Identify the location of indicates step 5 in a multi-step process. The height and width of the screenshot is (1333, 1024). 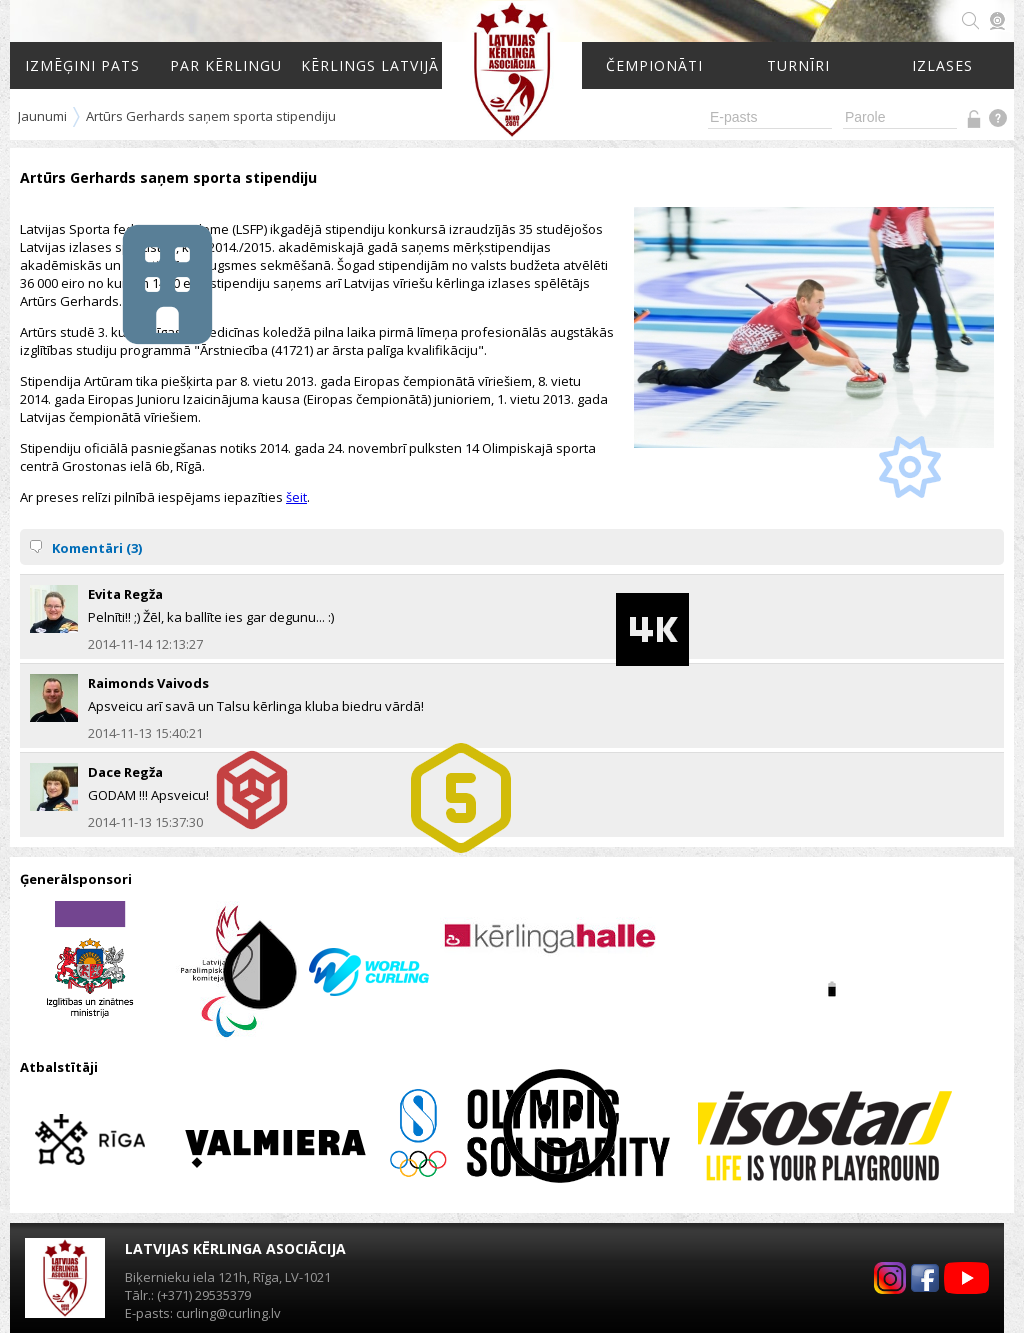
(461, 798).